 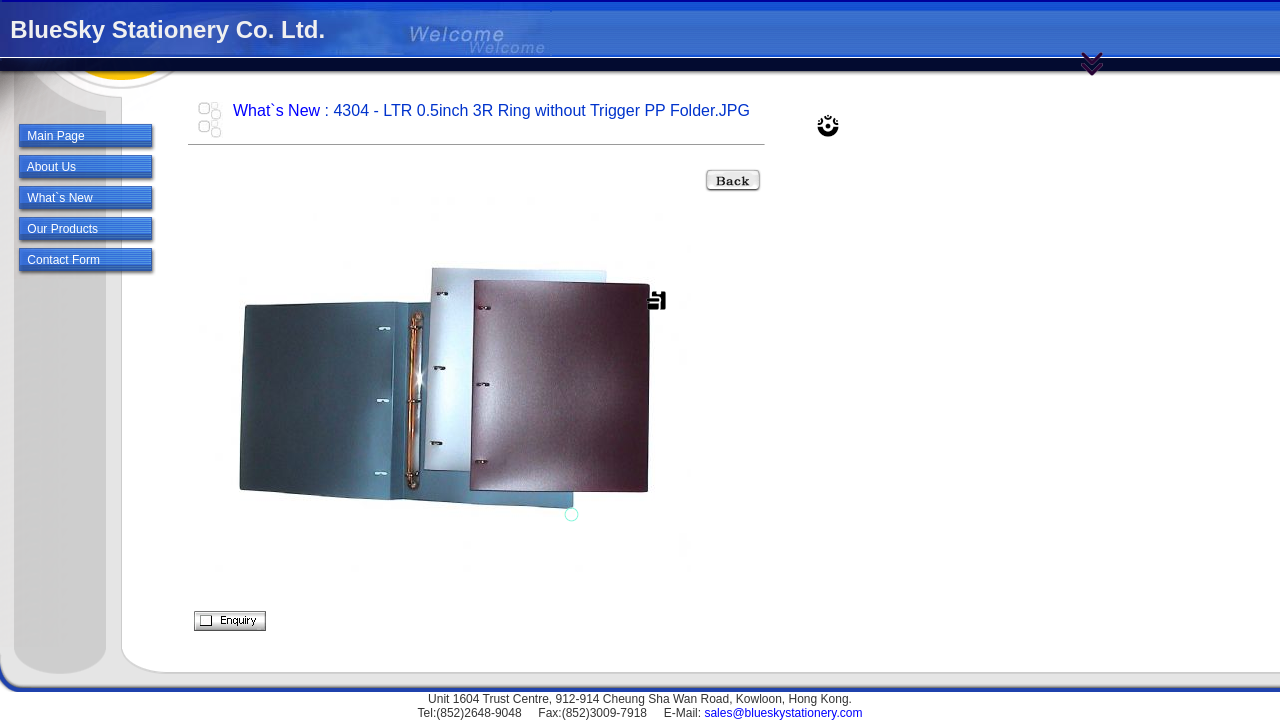 What do you see at coordinates (656, 300) in the screenshot?
I see `view packing or shipping status` at bounding box center [656, 300].